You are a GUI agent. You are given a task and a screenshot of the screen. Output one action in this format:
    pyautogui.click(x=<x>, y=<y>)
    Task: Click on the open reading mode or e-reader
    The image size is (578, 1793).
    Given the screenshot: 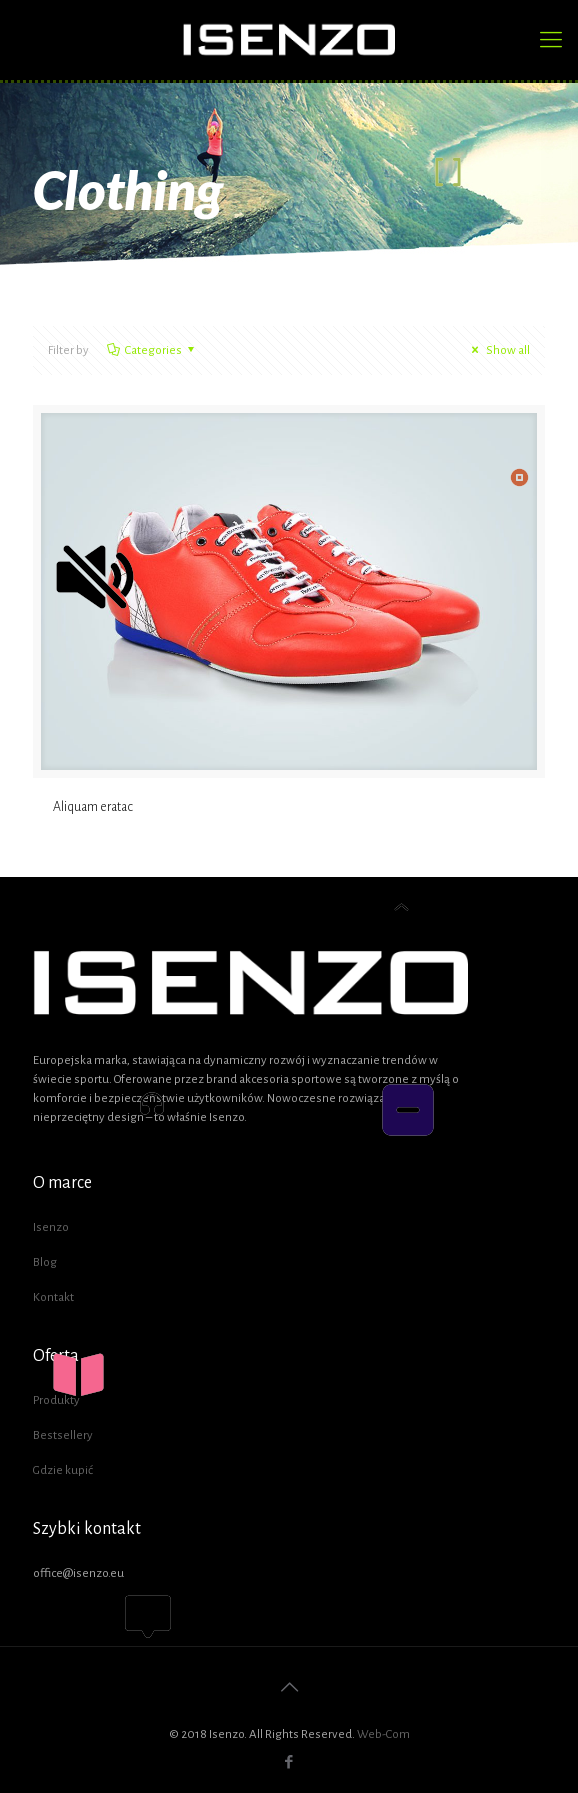 What is the action you would take?
    pyautogui.click(x=78, y=1374)
    